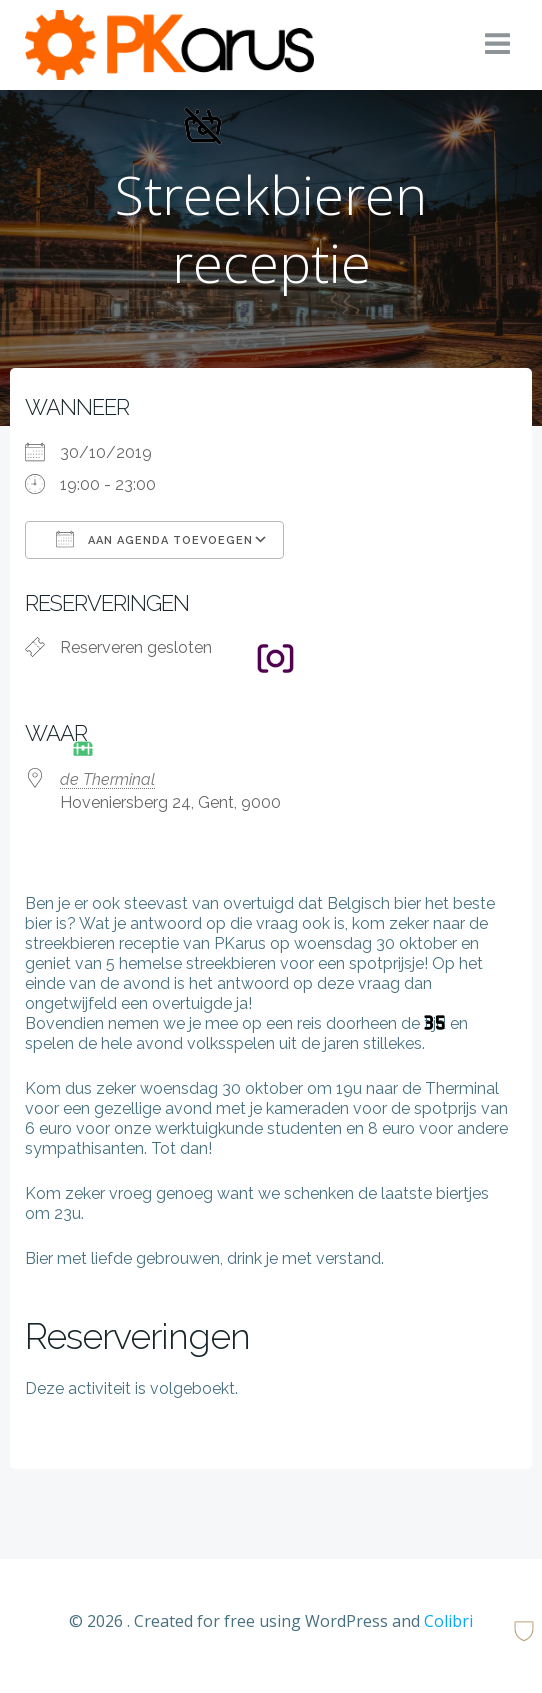 This screenshot has height=1693, width=542. I want to click on item unavailable for purchase, so click(203, 126).